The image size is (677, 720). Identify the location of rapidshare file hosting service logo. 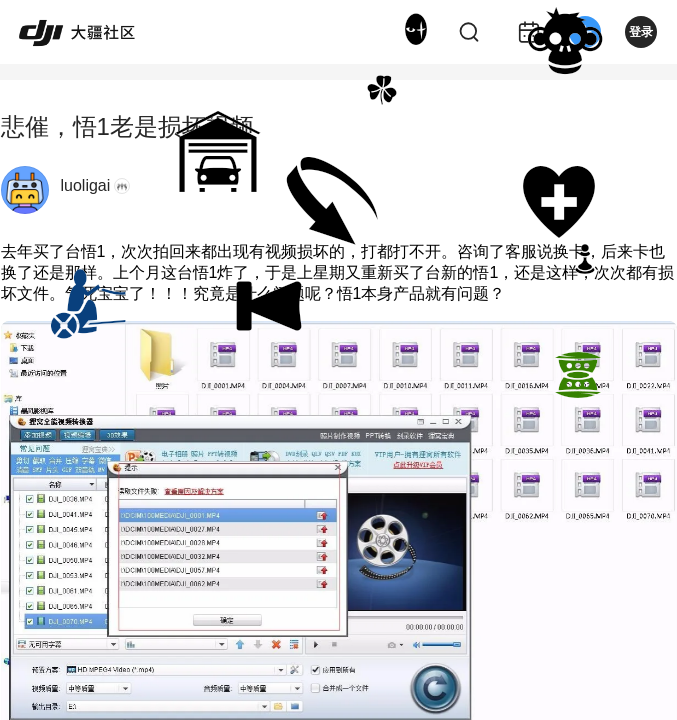
(331, 201).